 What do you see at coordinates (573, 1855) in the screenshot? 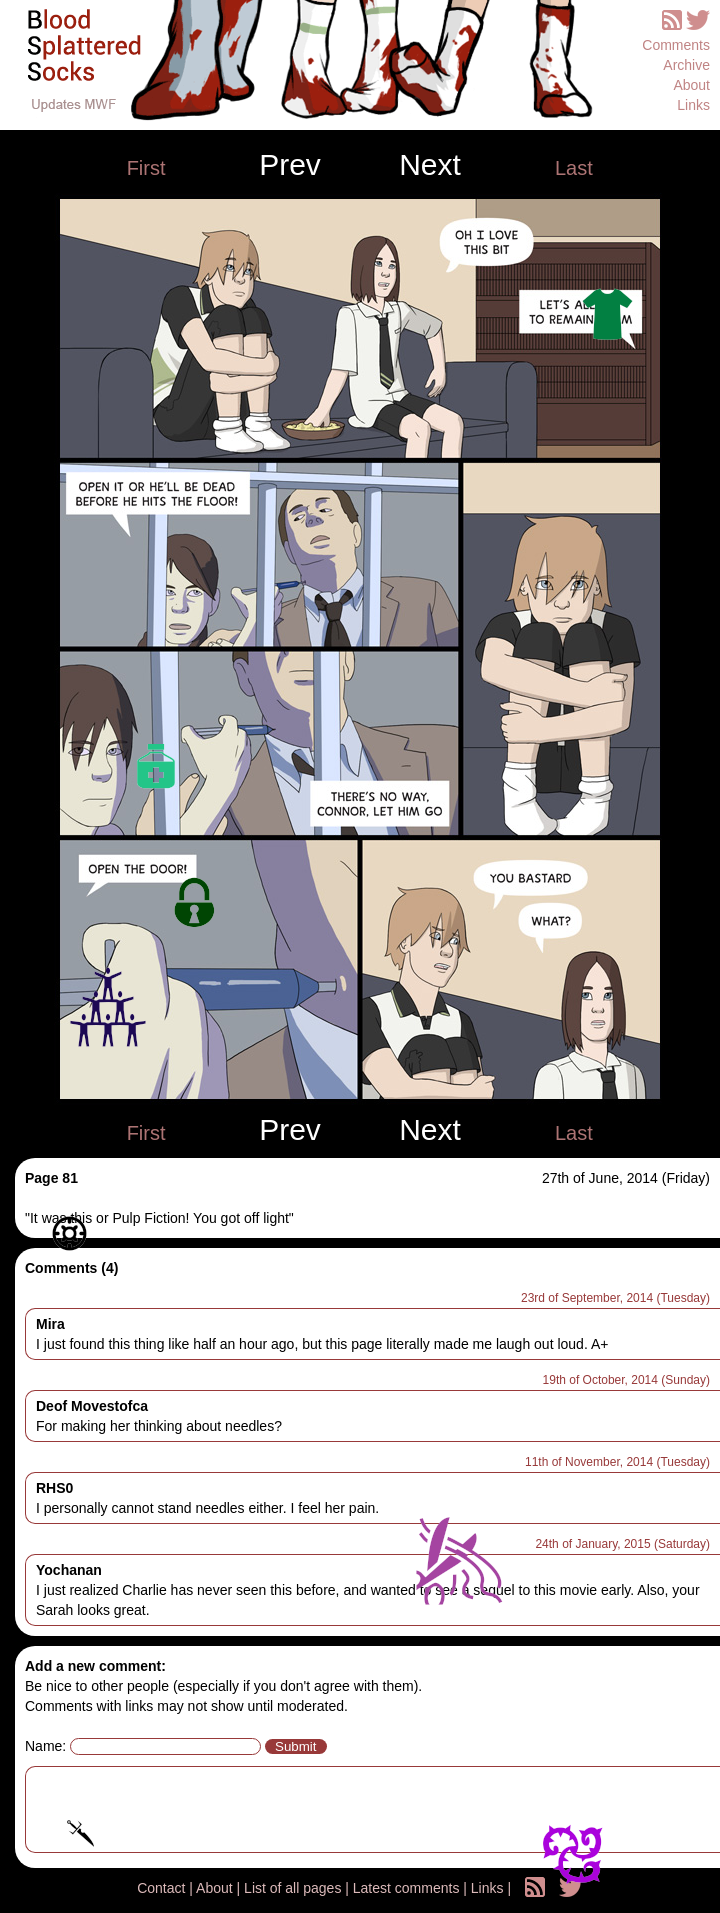
I see `represents a curse or debuff status effect` at bounding box center [573, 1855].